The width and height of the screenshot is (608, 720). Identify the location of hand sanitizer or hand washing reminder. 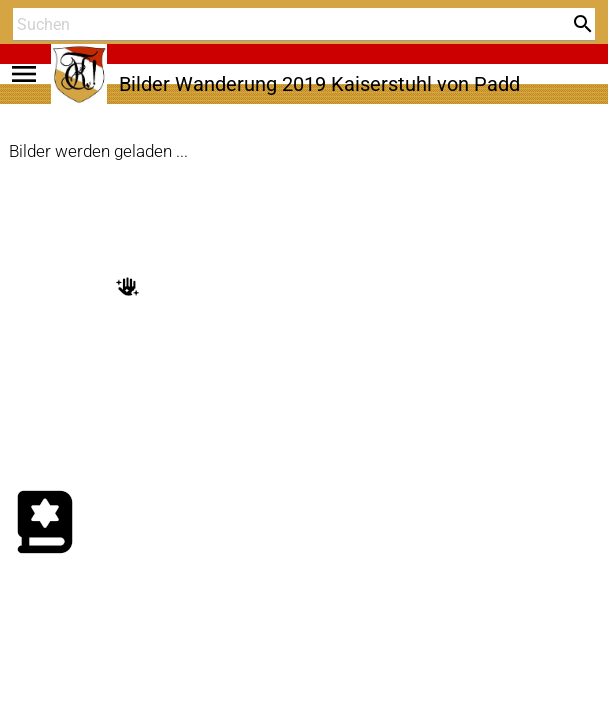
(127, 286).